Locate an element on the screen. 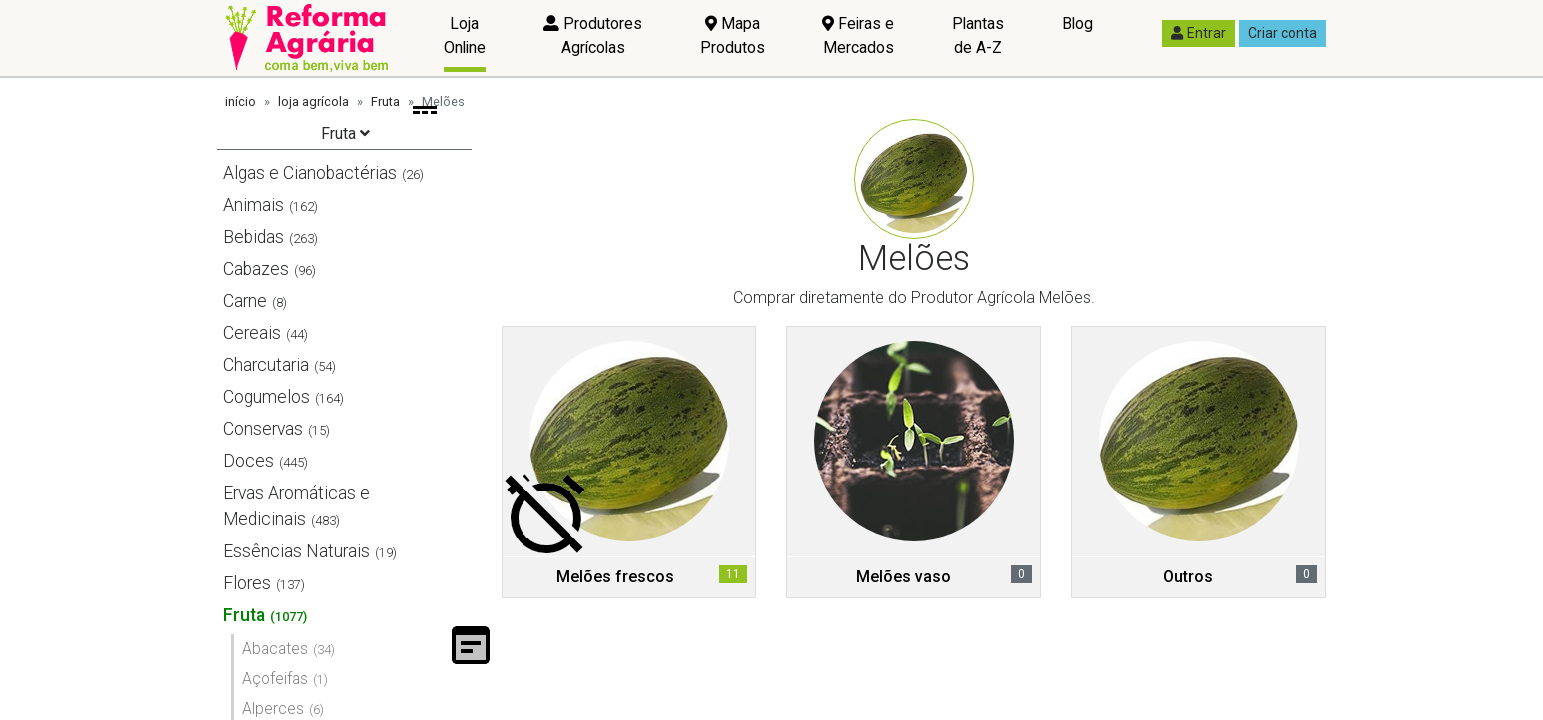 The width and height of the screenshot is (1543, 720). hardware power input or connector port is located at coordinates (426, 110).